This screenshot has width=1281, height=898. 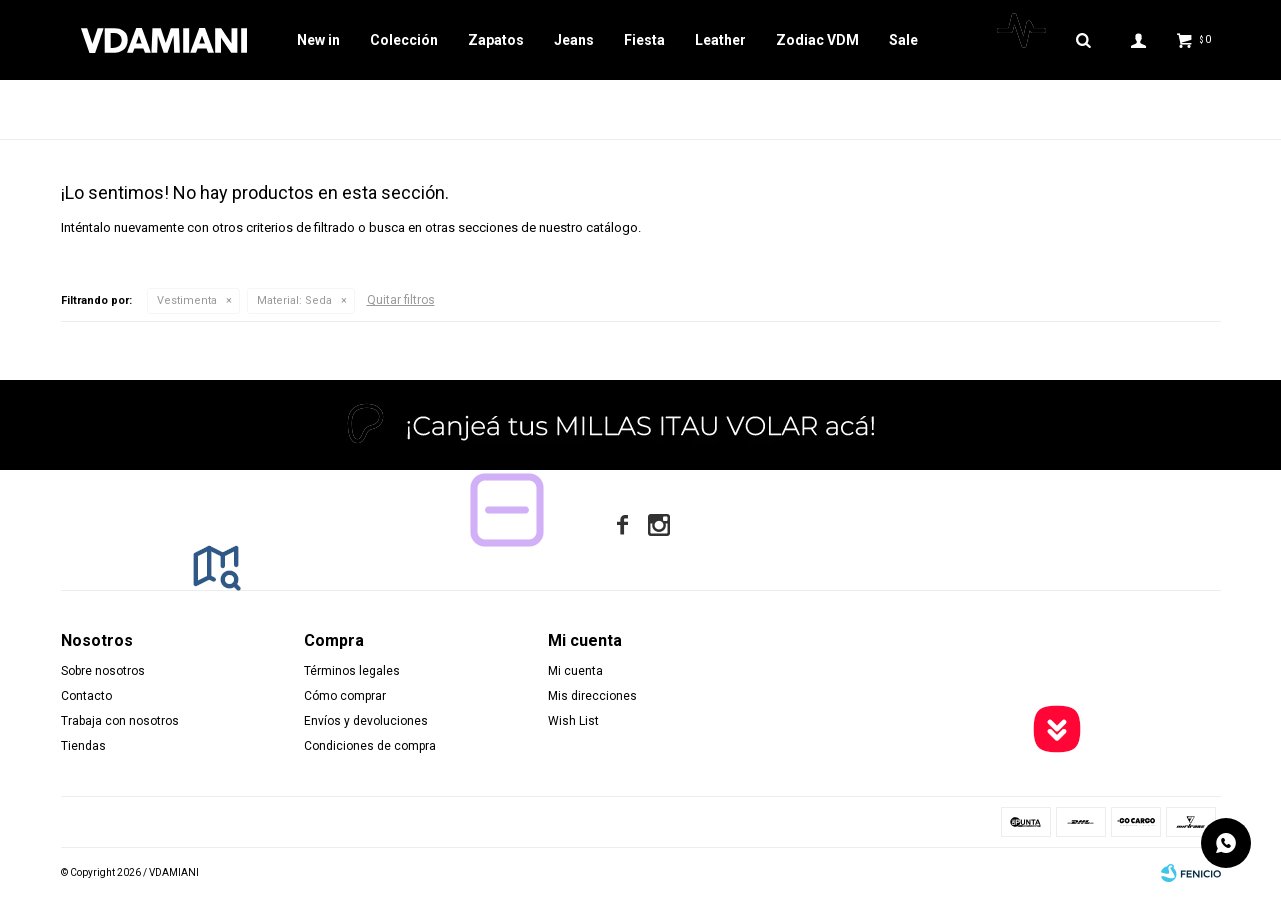 I want to click on visit patreon page, so click(x=365, y=423).